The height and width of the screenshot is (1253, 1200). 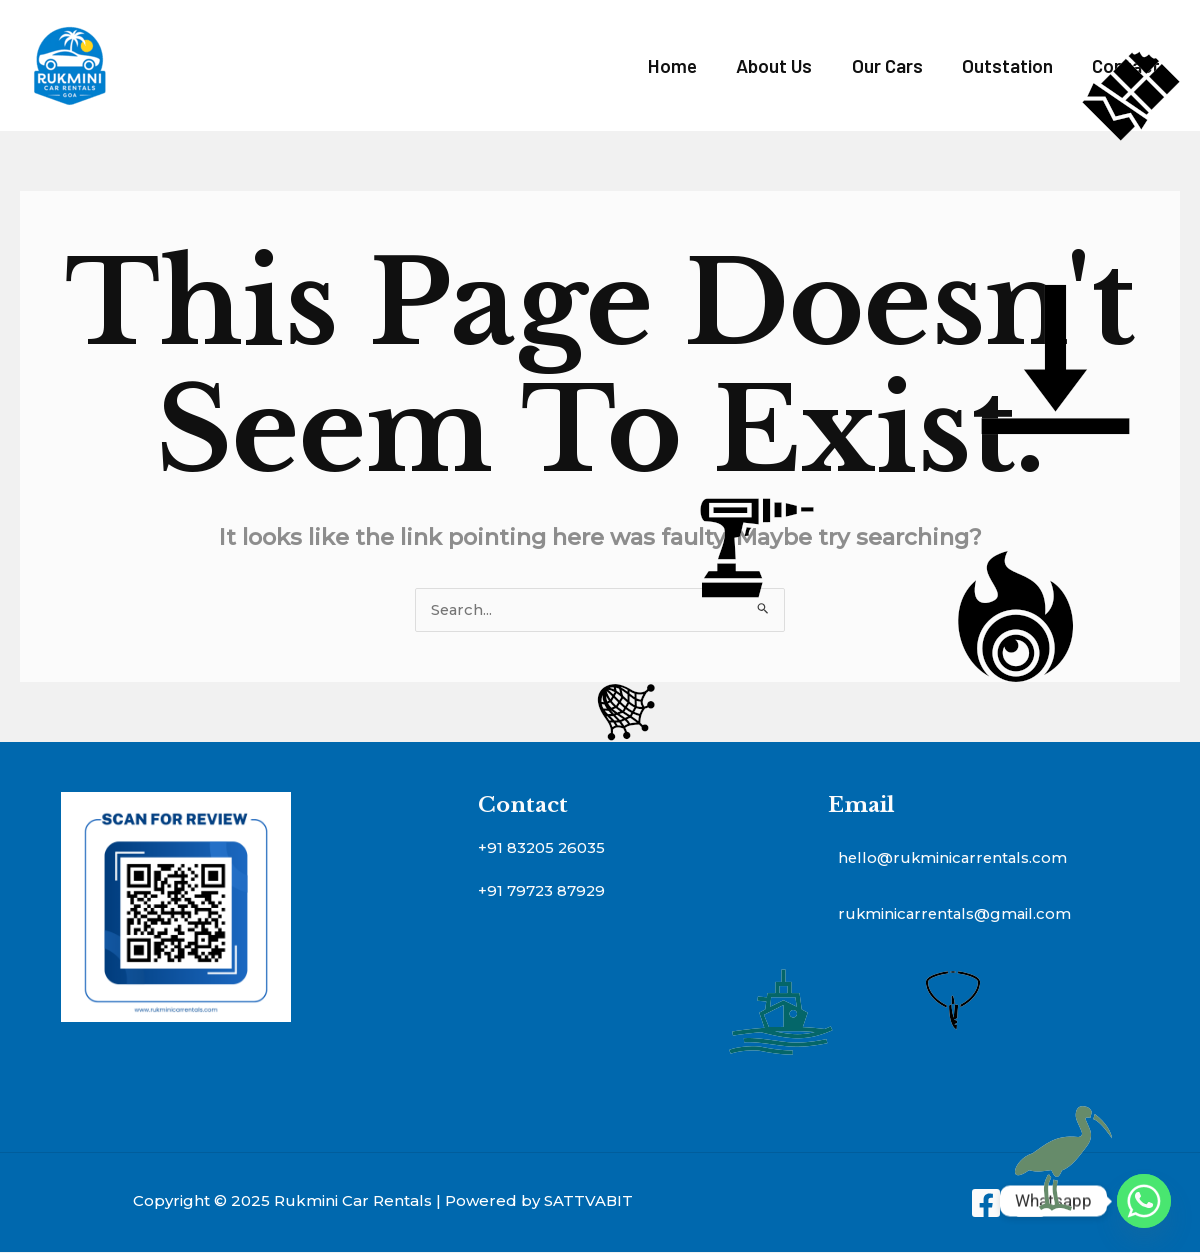 I want to click on select cruiser ship unit, so click(x=783, y=1010).